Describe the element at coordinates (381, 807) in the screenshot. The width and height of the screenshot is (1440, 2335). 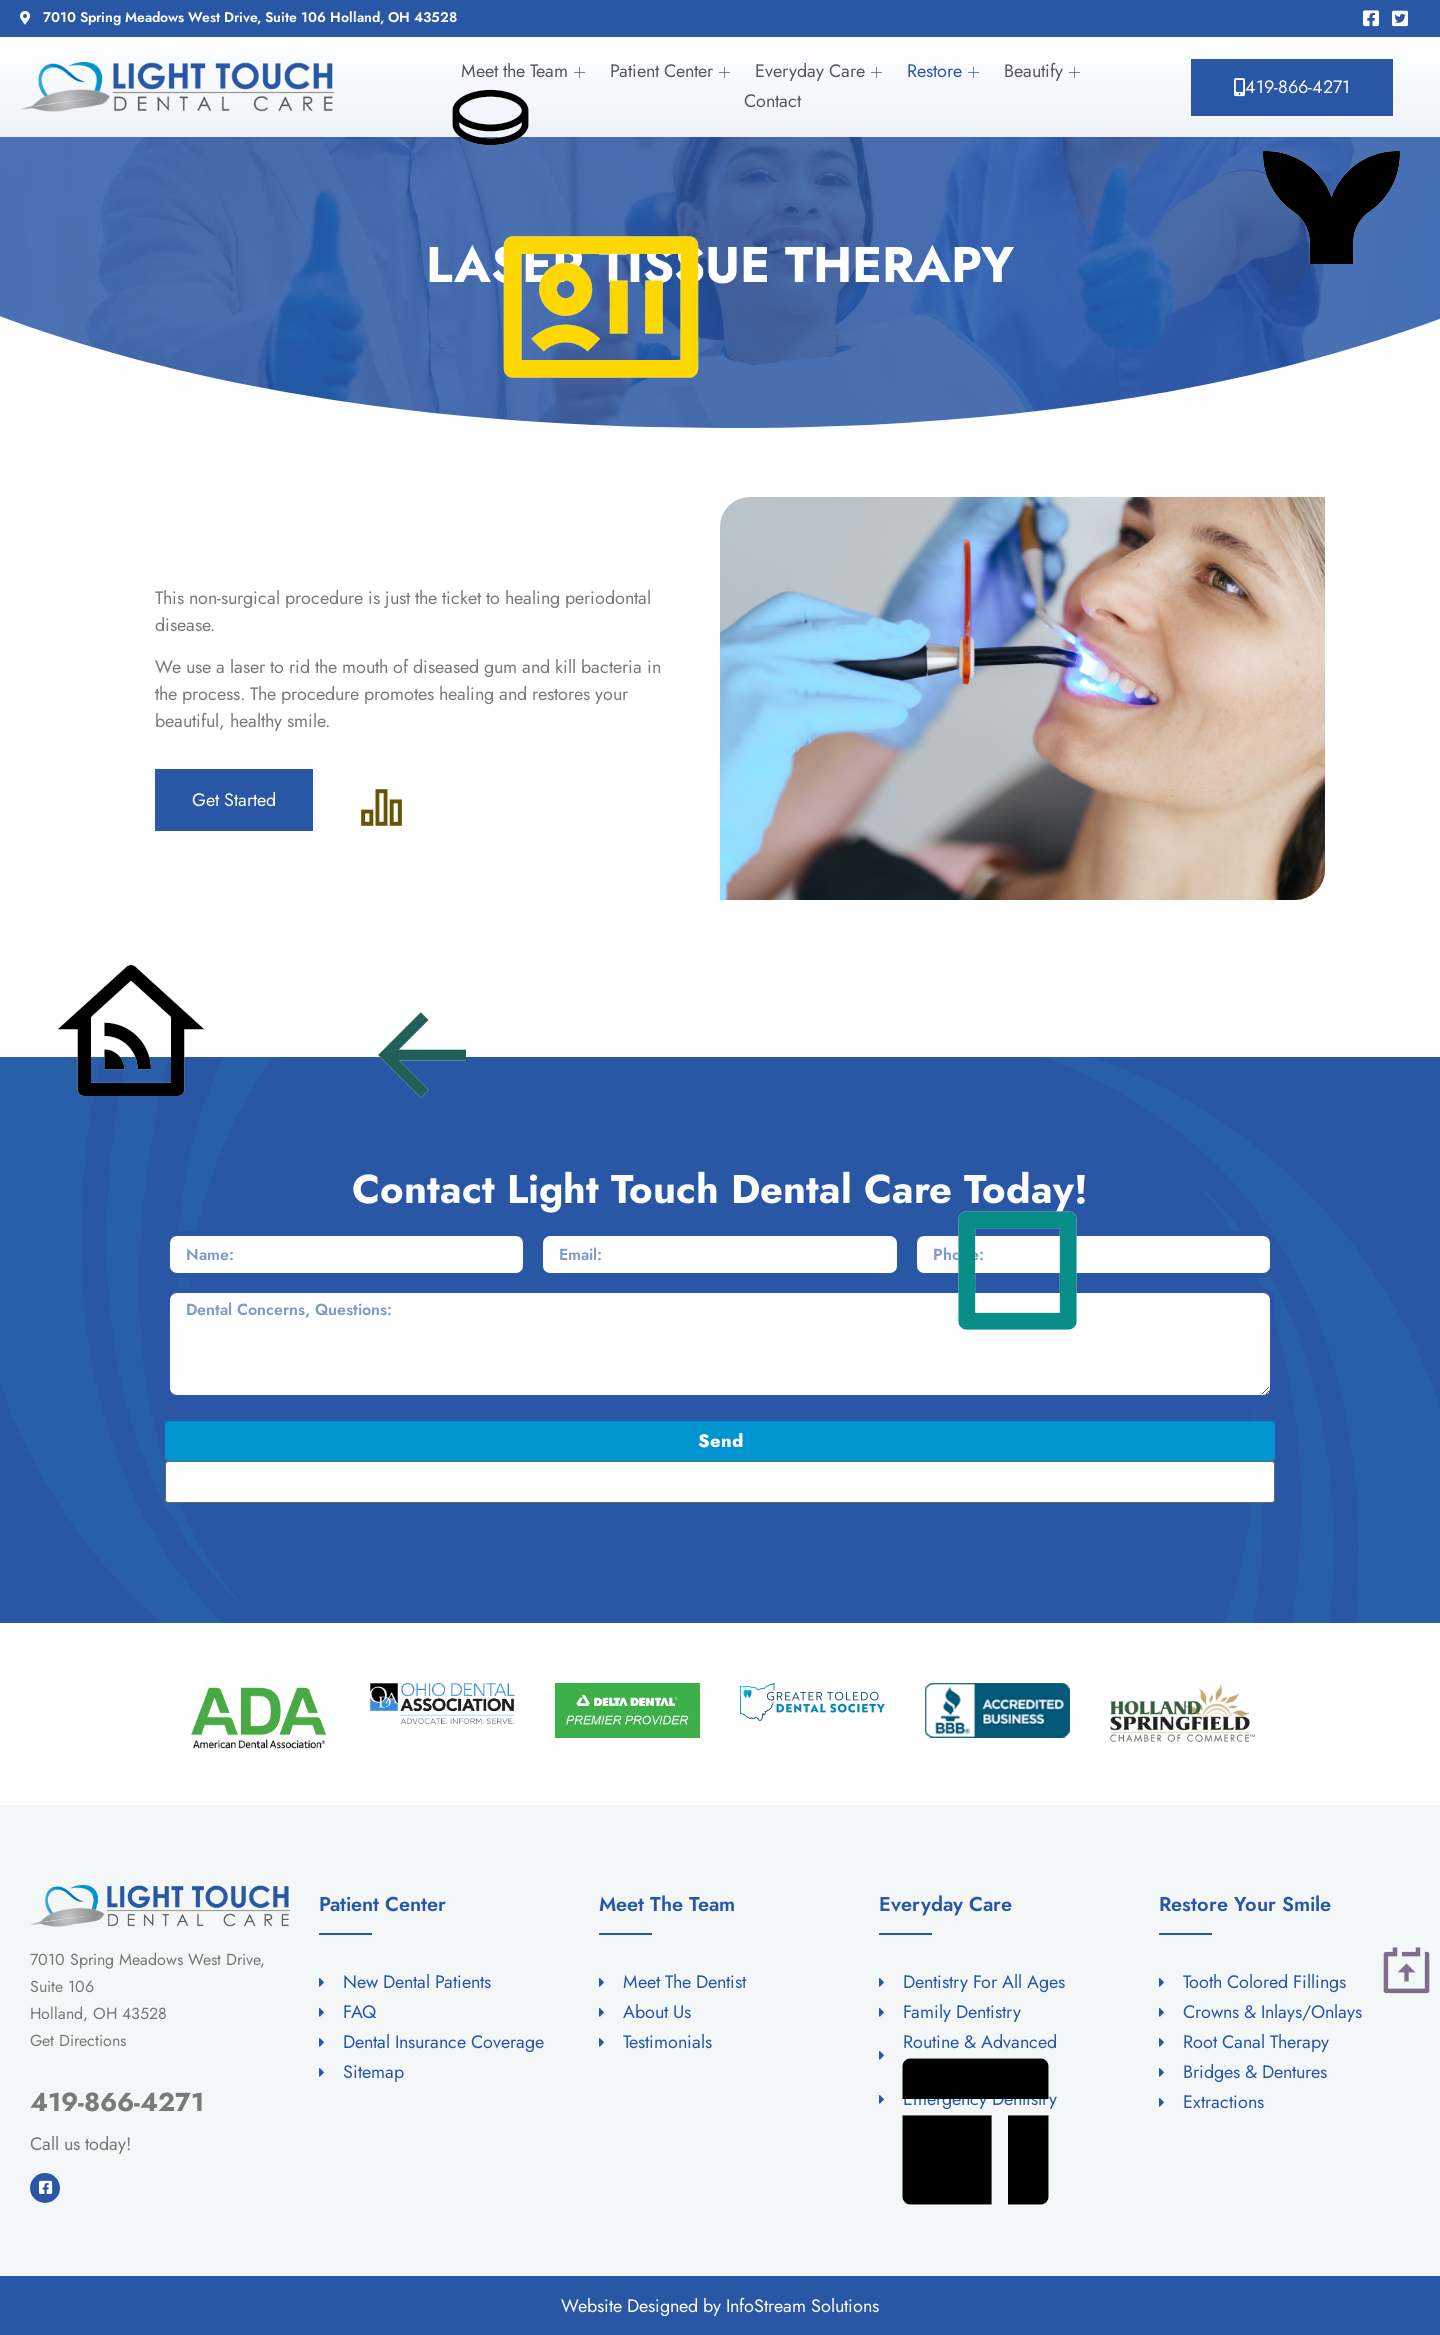
I see `view analytics or statistics` at that location.